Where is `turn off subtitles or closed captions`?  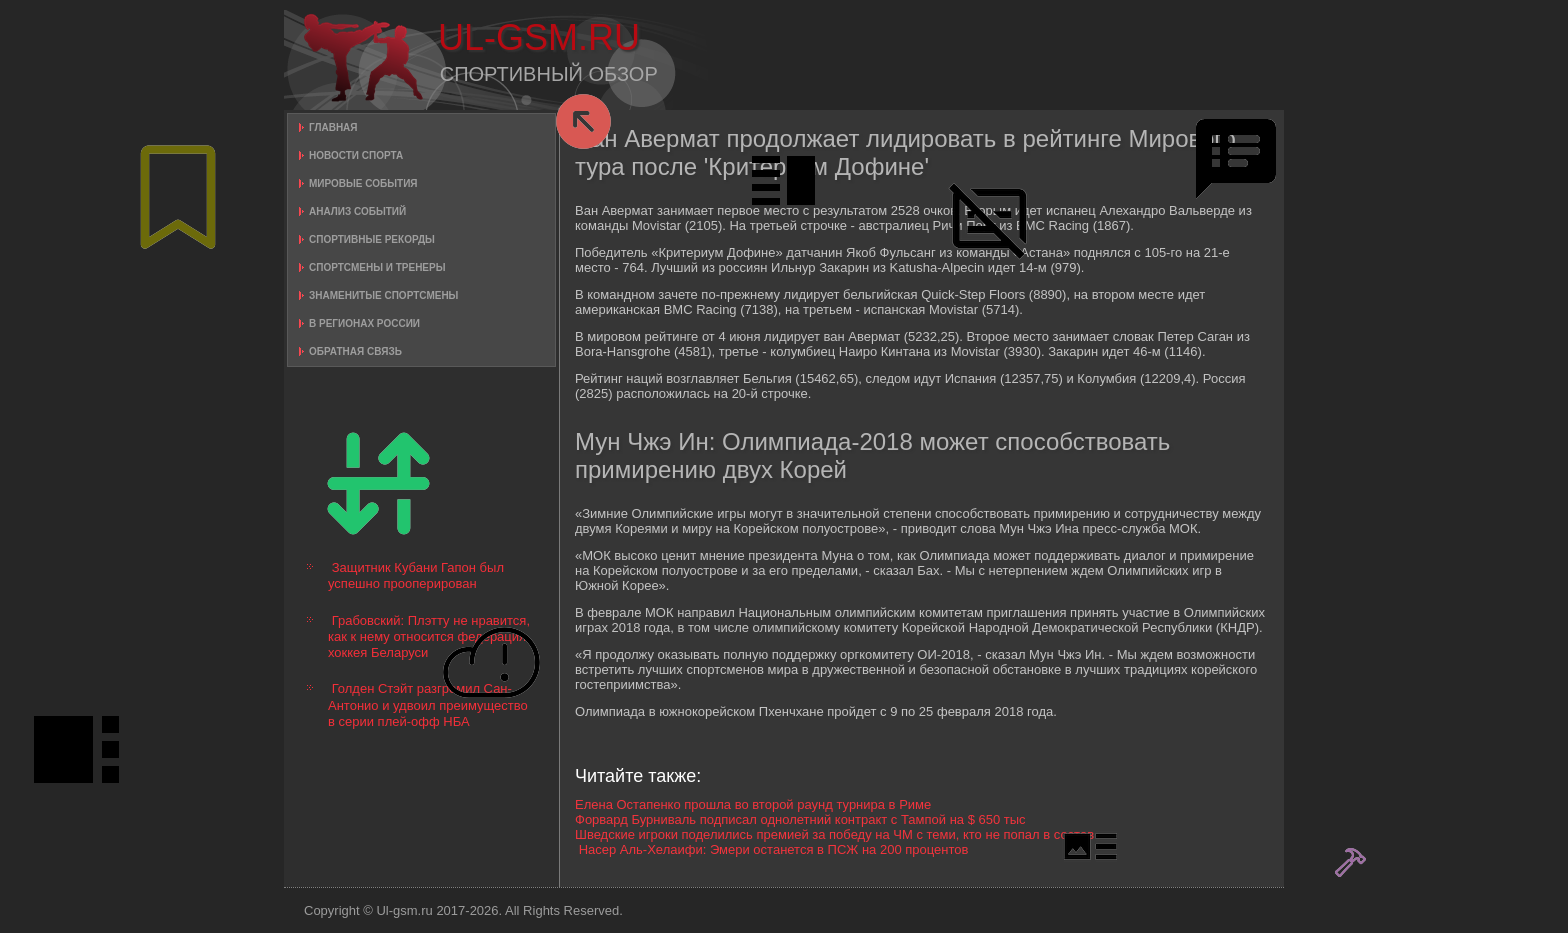 turn off subtitles or closed captions is located at coordinates (989, 218).